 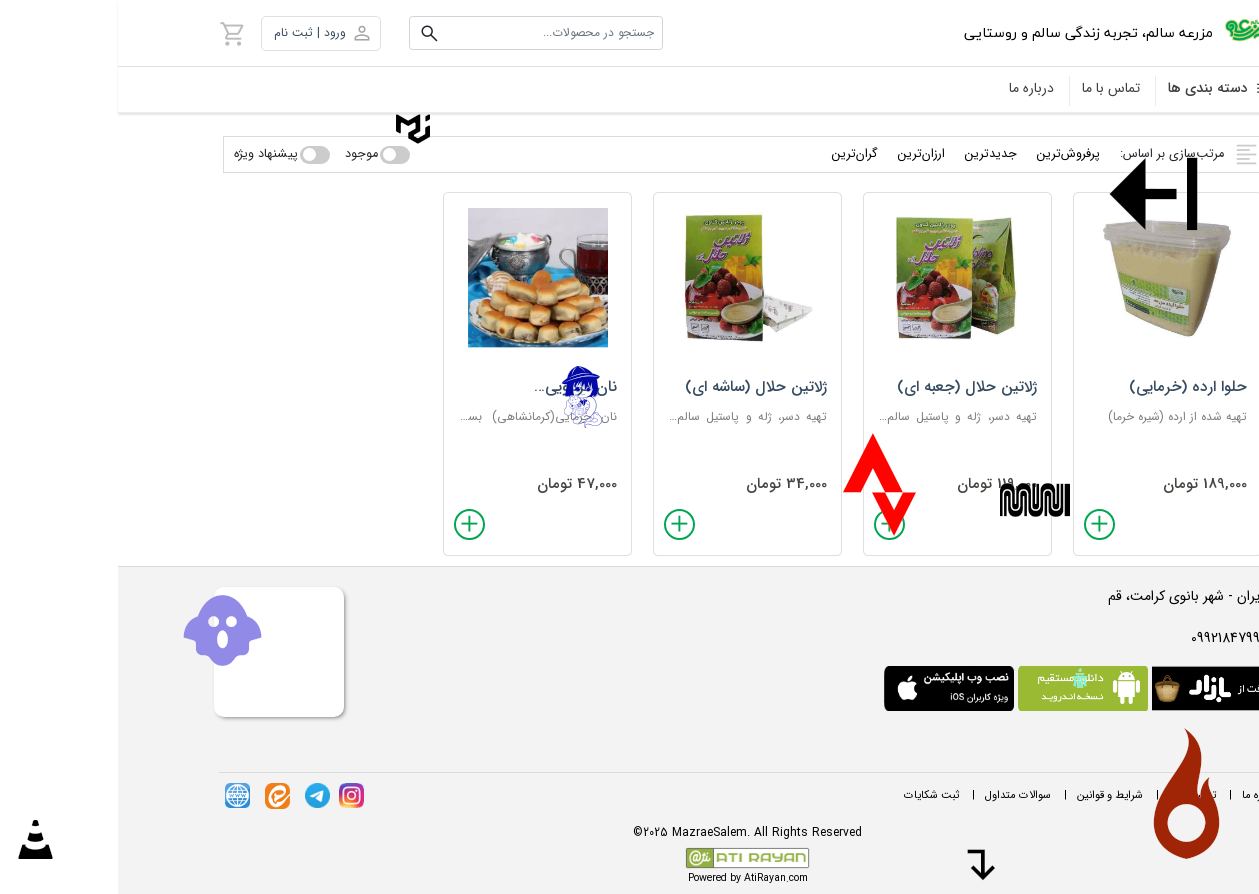 I want to click on san francisco municipal railway (muni) logo, so click(x=1035, y=500).